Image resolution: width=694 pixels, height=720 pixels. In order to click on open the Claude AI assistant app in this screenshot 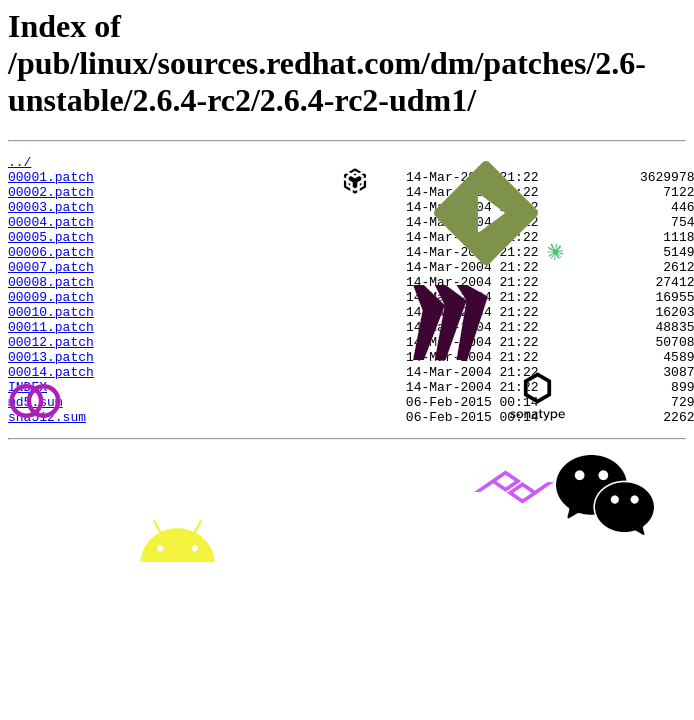, I will do `click(555, 252)`.